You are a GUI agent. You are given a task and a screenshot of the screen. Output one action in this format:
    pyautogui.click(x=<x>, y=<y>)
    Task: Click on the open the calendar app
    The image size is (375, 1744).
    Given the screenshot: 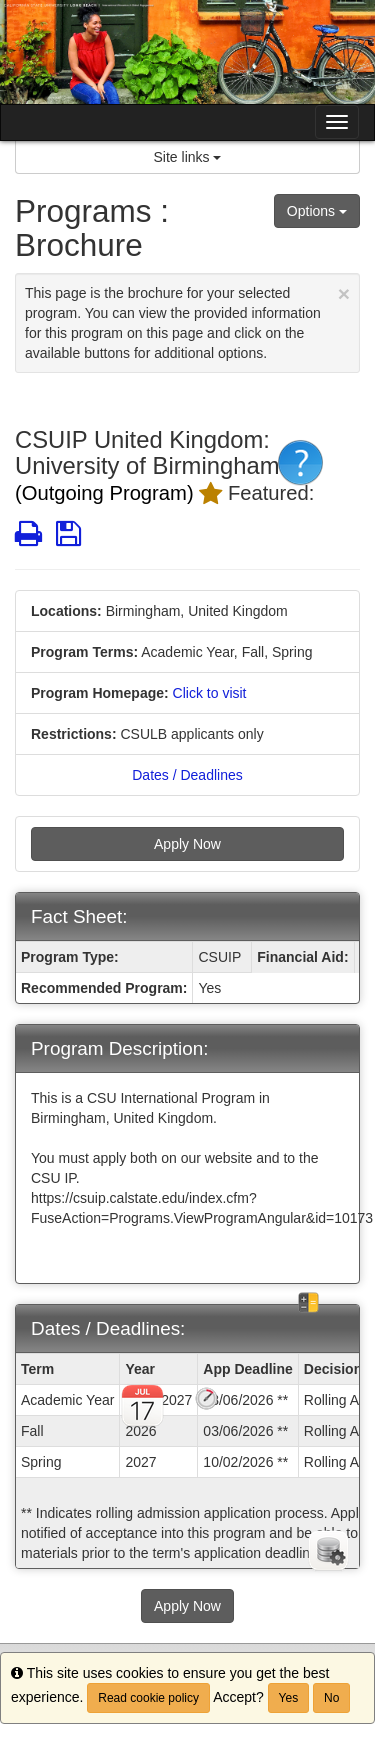 What is the action you would take?
    pyautogui.click(x=142, y=1405)
    